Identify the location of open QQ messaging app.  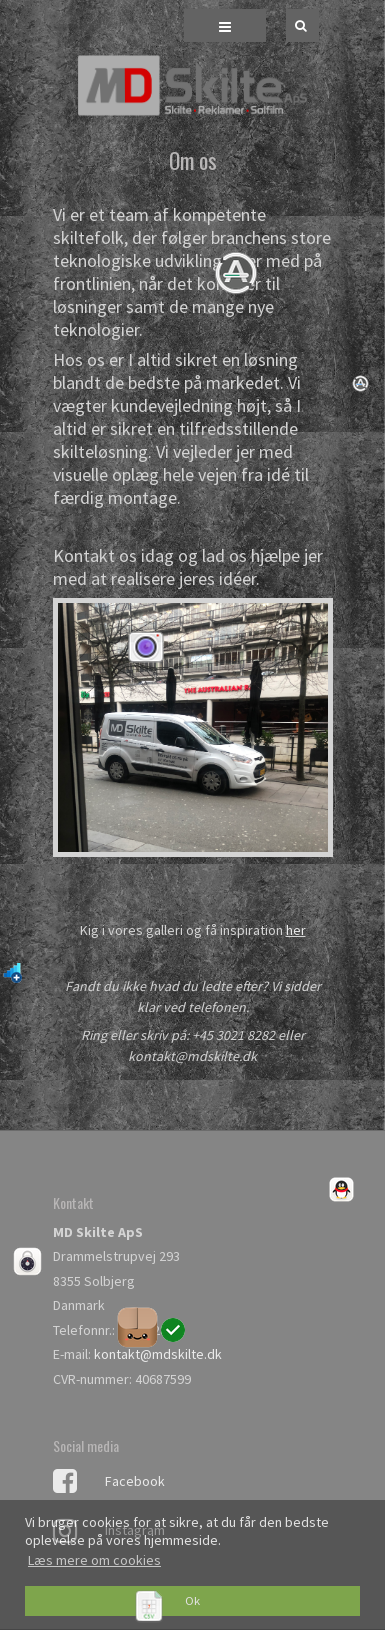
(341, 1189).